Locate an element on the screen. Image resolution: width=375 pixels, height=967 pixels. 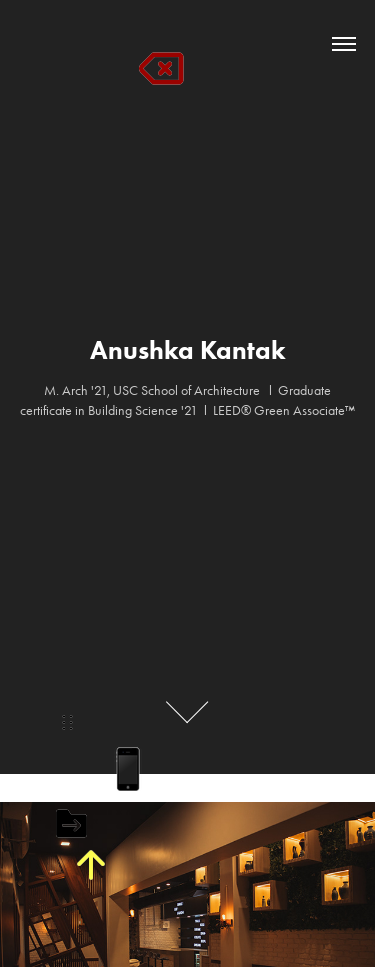
scroll to top of page is located at coordinates (91, 865).